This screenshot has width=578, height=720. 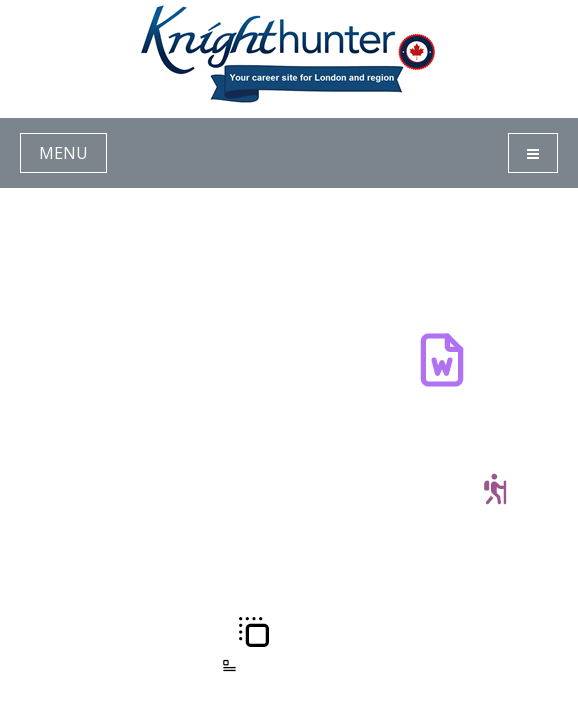 I want to click on disable text wrapping around image, so click(x=229, y=665).